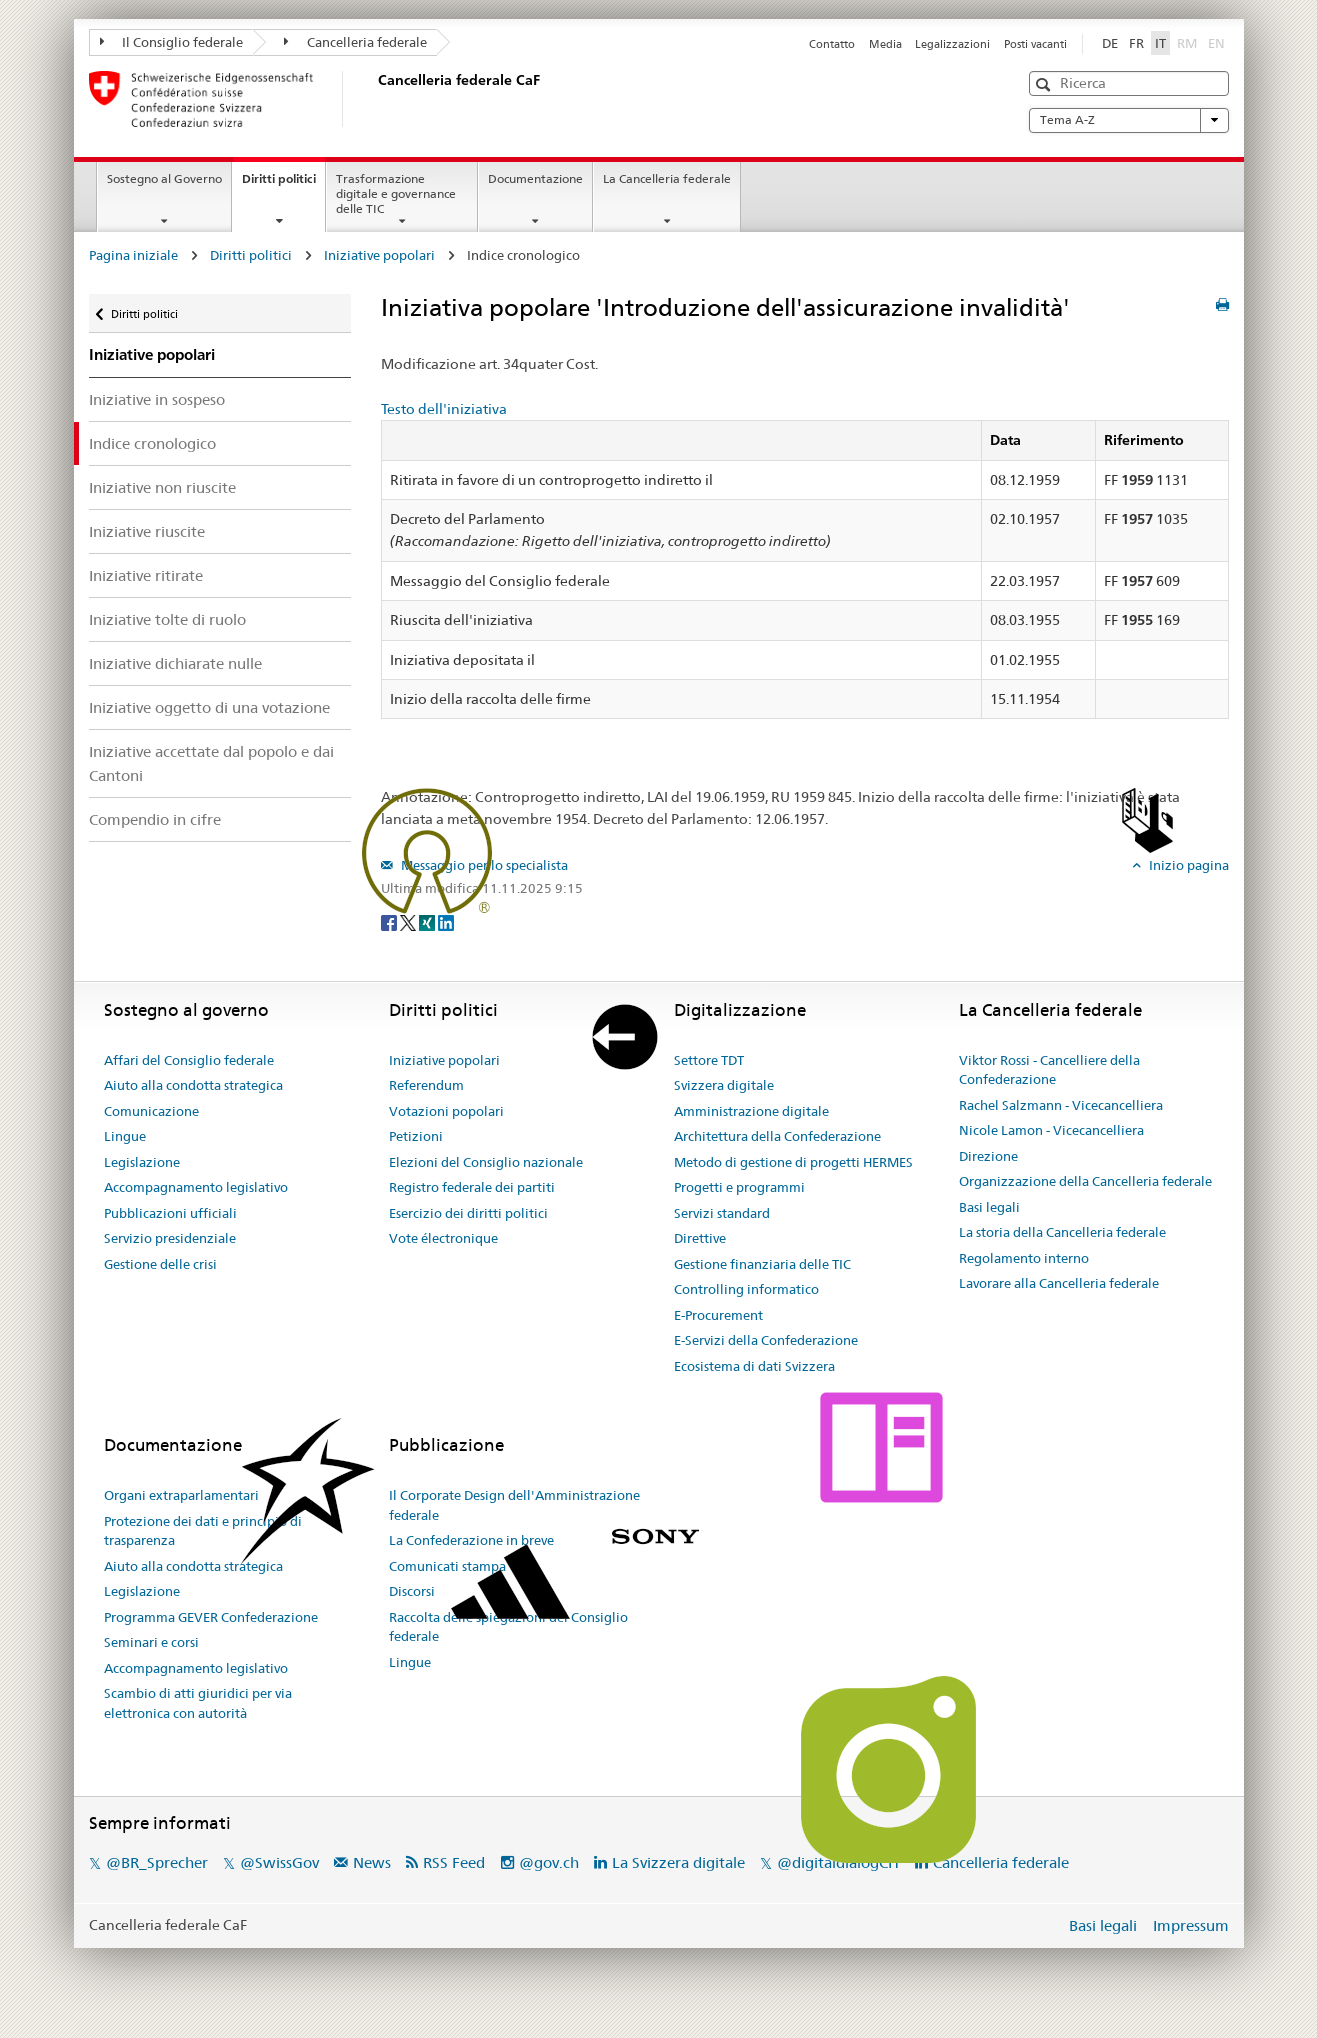  What do you see at coordinates (510, 1581) in the screenshot?
I see `adidas brand logo` at bounding box center [510, 1581].